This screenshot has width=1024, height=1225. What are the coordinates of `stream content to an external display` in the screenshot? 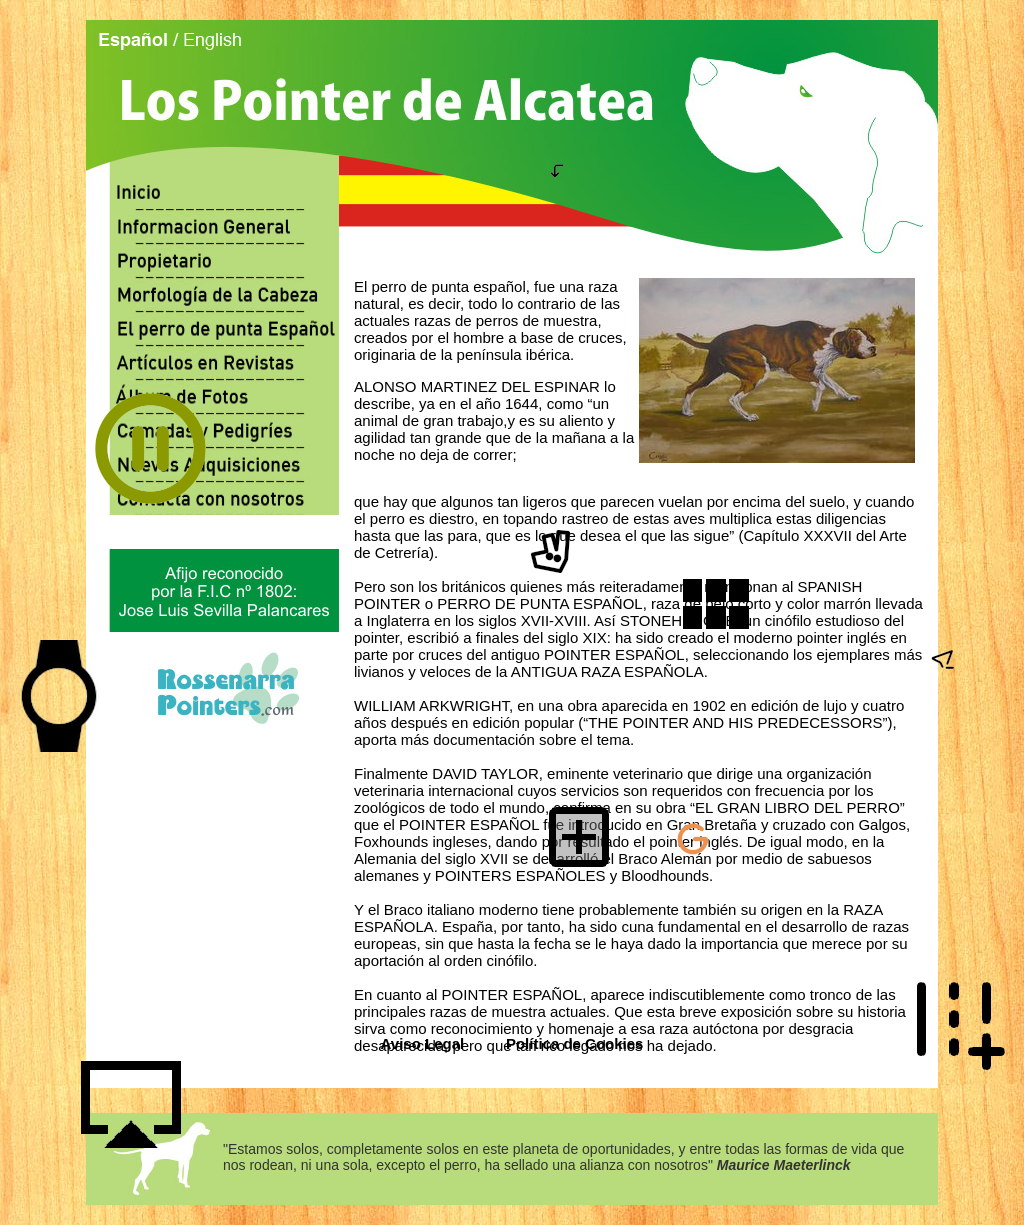 It's located at (131, 1102).